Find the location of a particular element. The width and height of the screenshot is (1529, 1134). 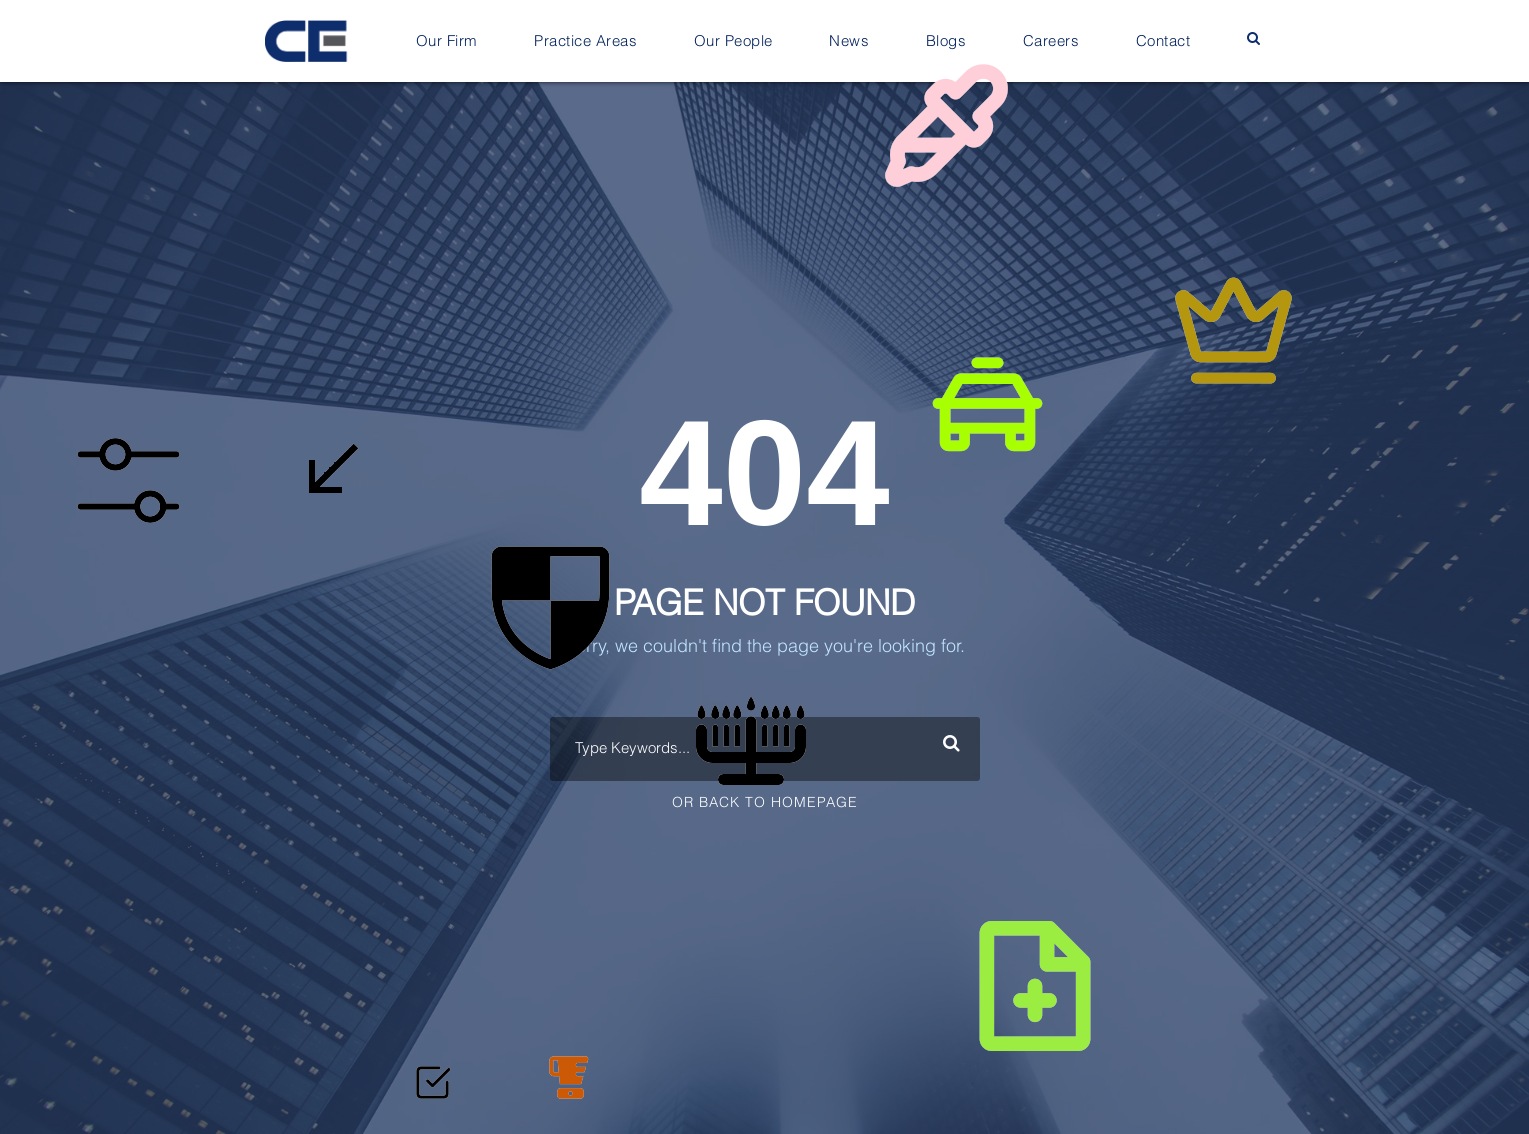

pick a color from the canvas is located at coordinates (946, 125).